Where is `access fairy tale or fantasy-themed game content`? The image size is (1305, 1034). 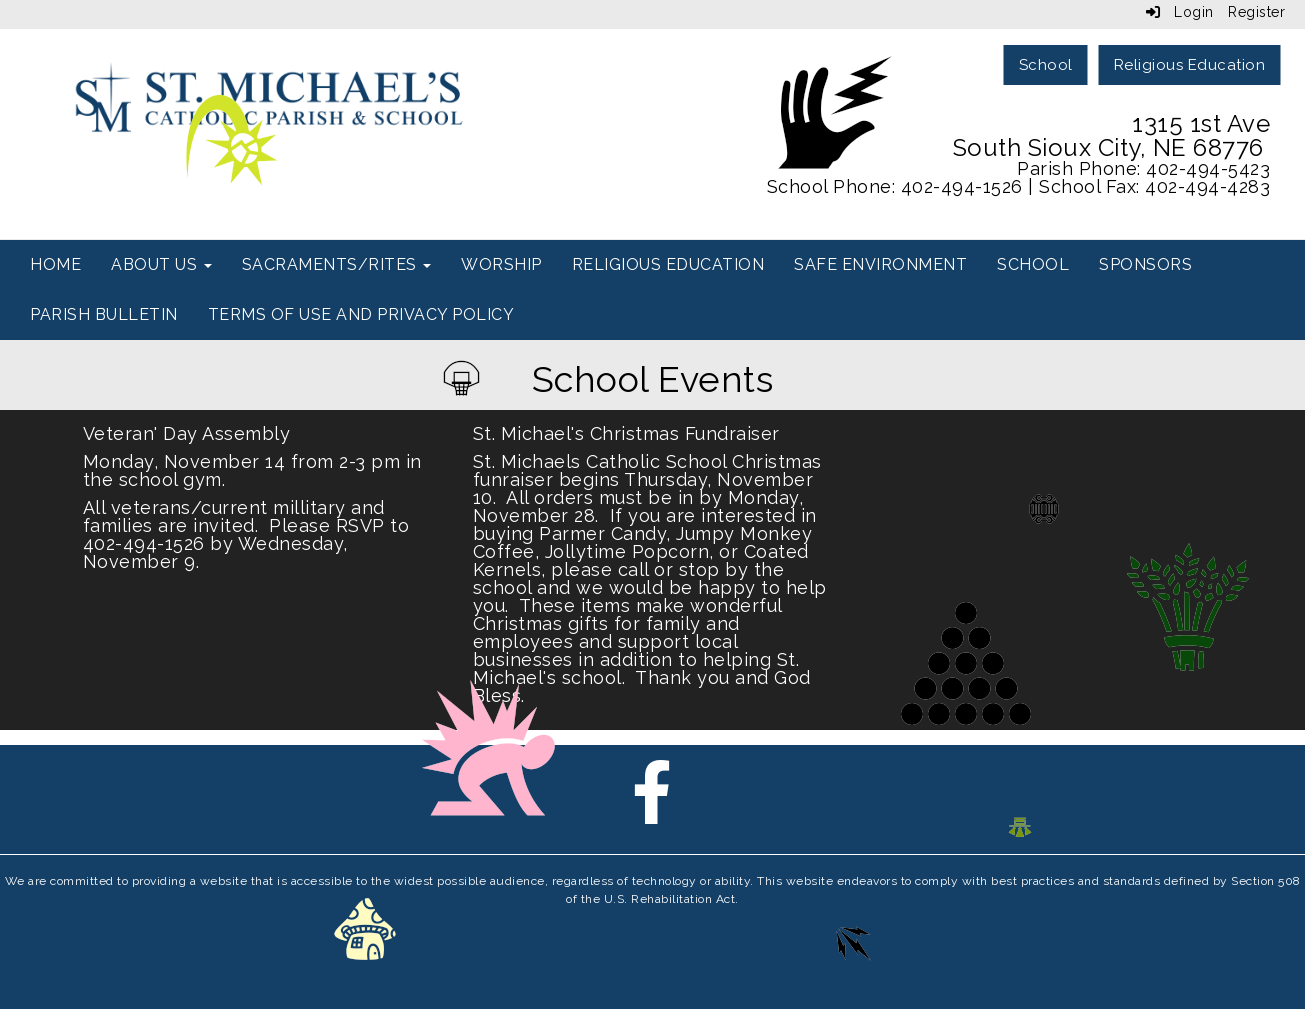
access fairy tale or fantasy-themed game content is located at coordinates (365, 929).